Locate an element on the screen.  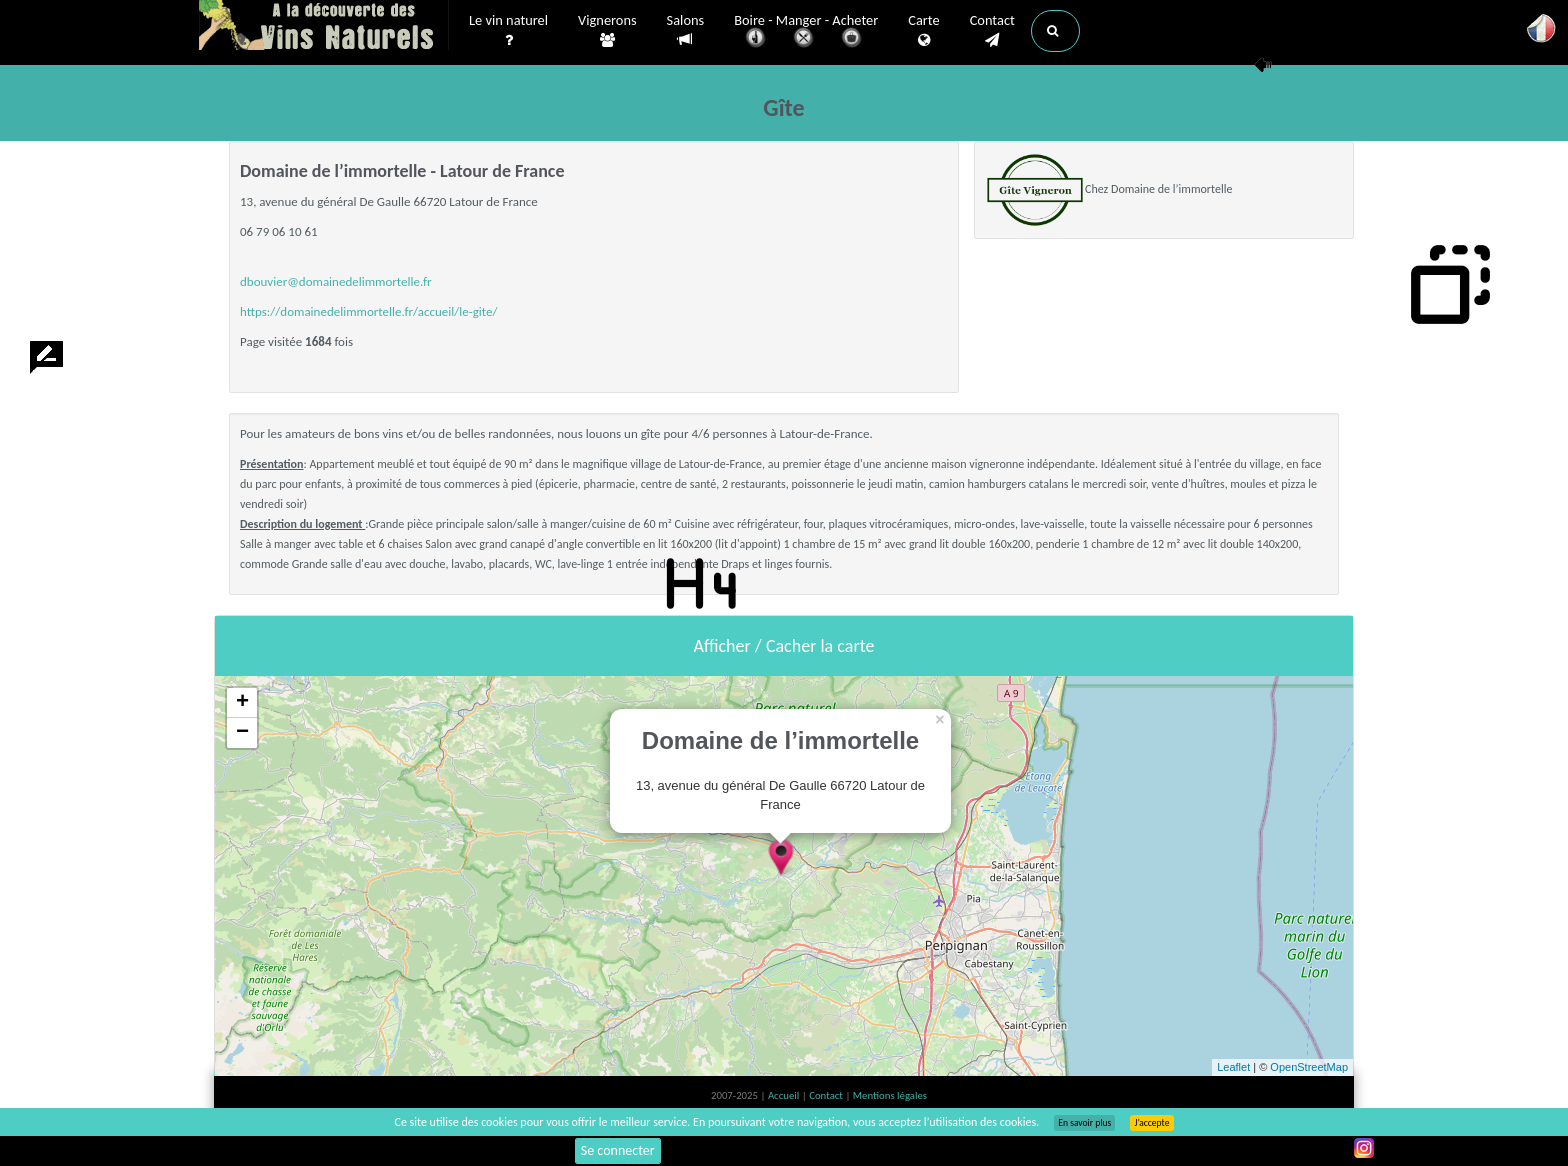
write a review or rating is located at coordinates (46, 357).